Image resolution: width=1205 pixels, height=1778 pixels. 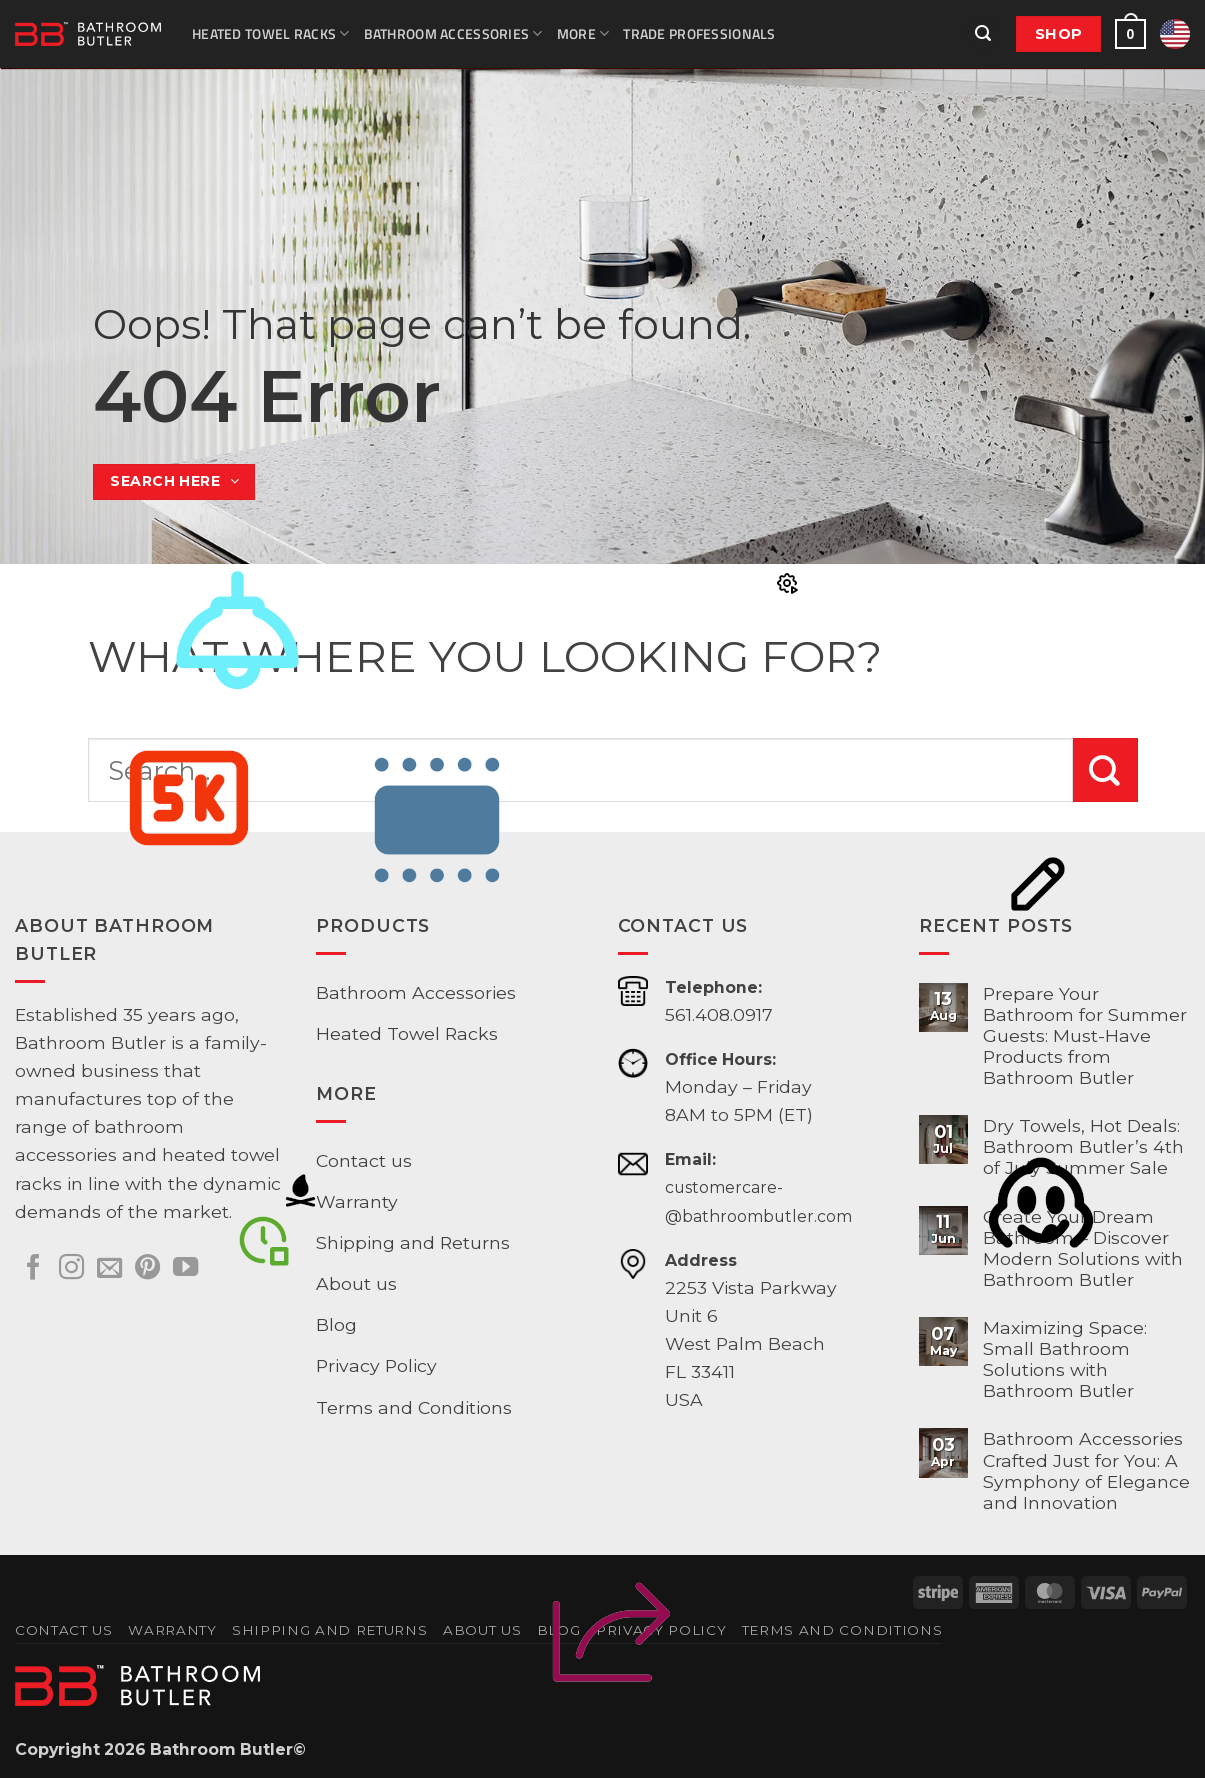 What do you see at coordinates (300, 1190) in the screenshot?
I see `access camping or outdoor activity features` at bounding box center [300, 1190].